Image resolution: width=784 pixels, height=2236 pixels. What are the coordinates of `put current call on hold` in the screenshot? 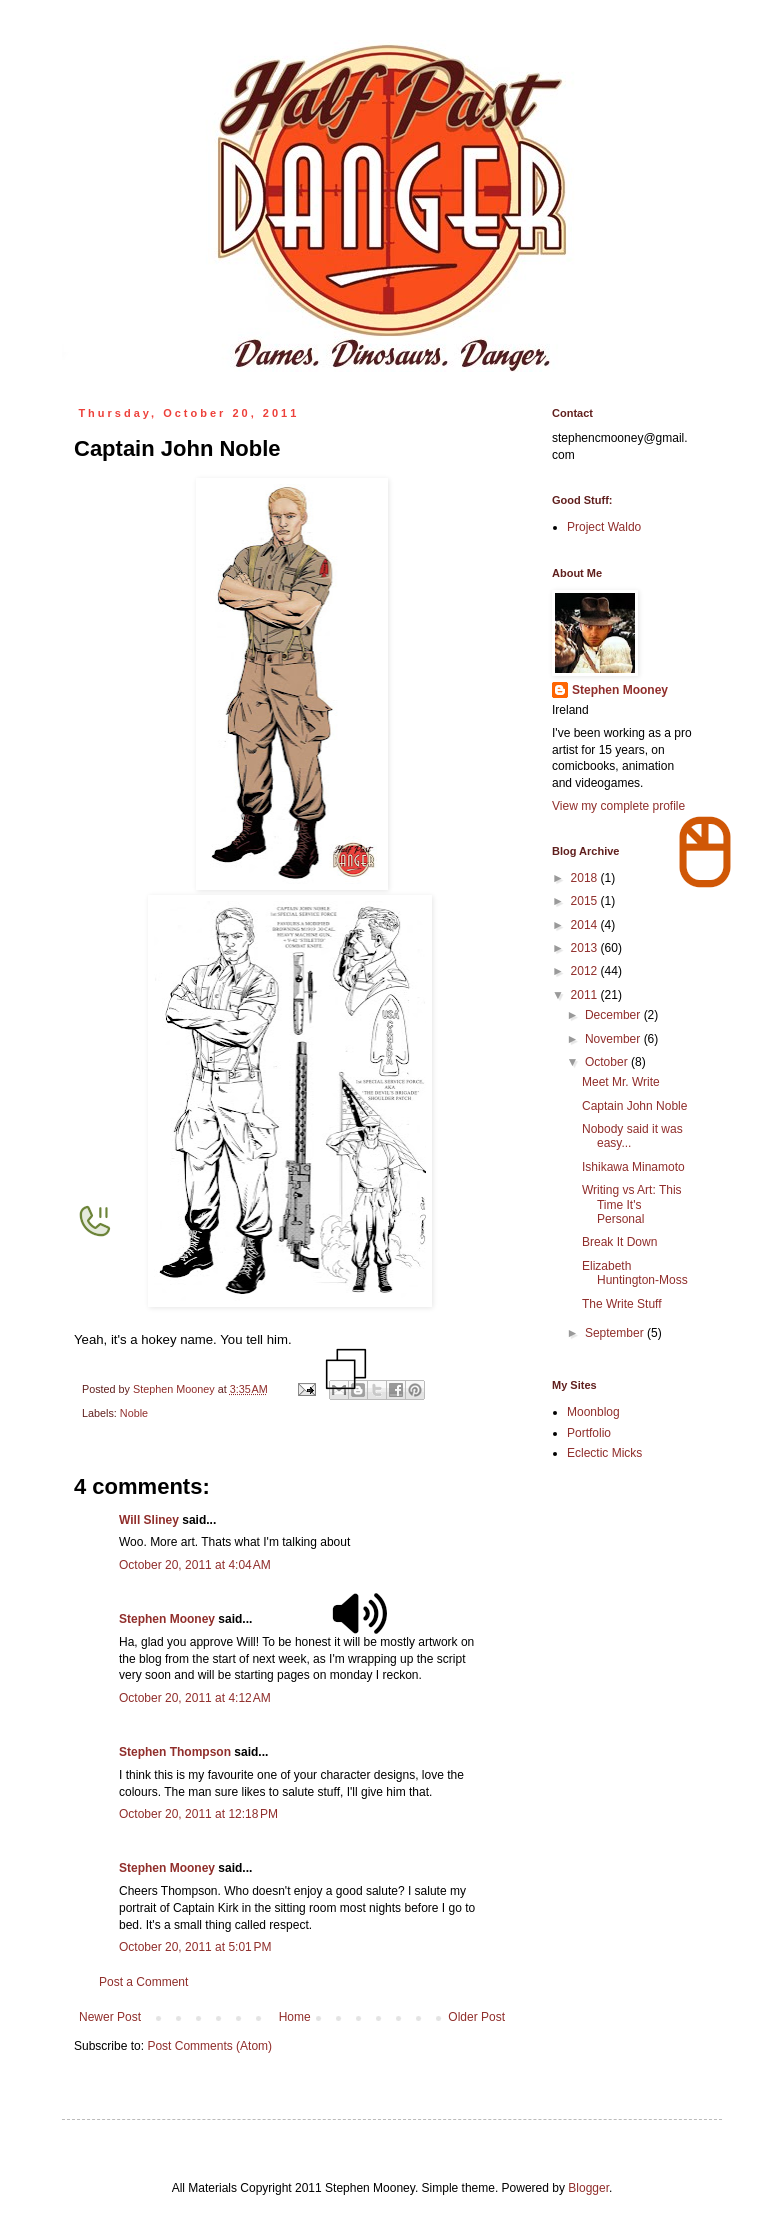 It's located at (95, 1220).